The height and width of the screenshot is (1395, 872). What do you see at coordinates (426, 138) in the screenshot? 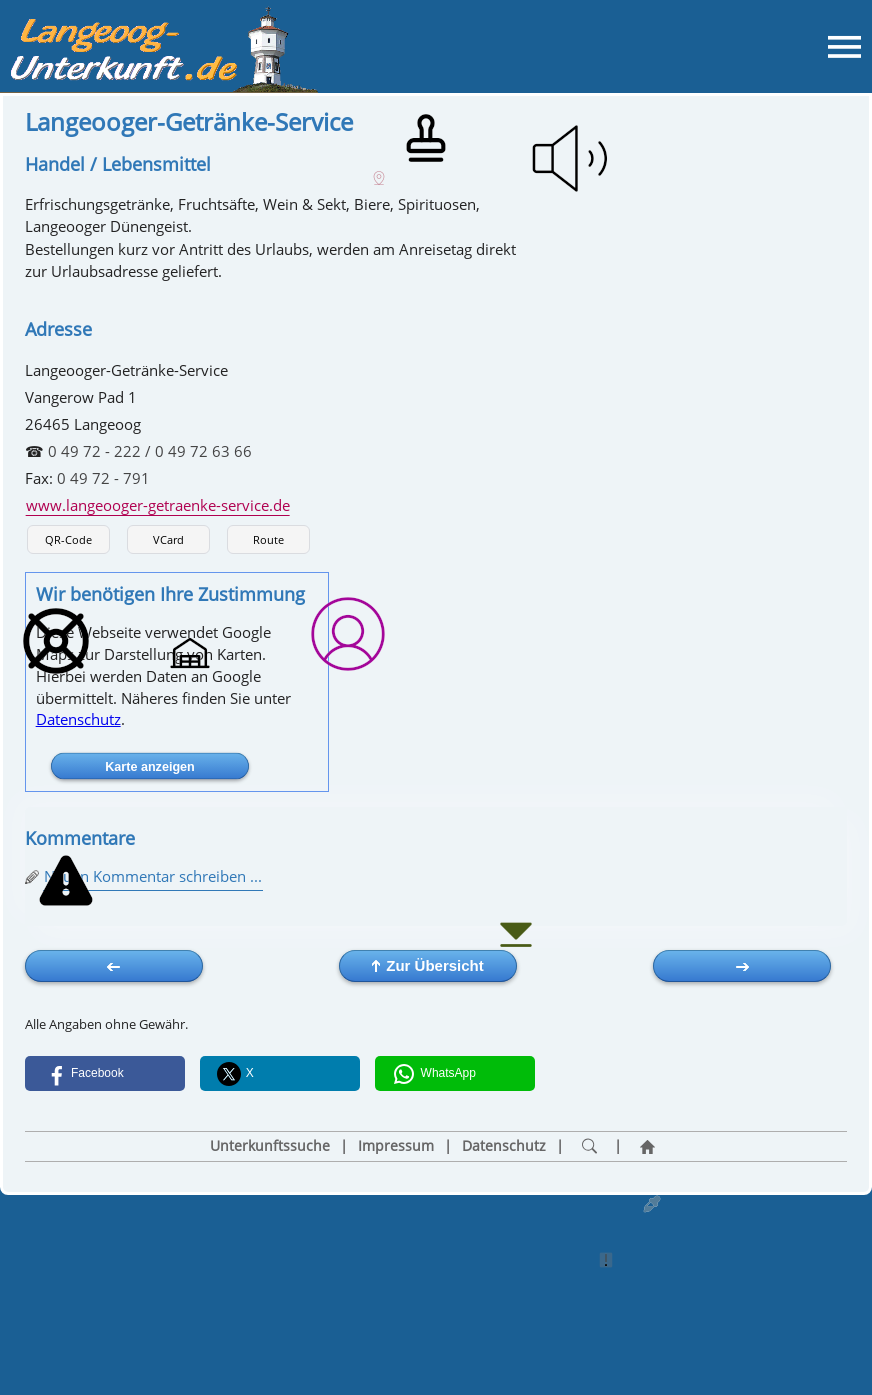
I see `approve or stamp a document` at bounding box center [426, 138].